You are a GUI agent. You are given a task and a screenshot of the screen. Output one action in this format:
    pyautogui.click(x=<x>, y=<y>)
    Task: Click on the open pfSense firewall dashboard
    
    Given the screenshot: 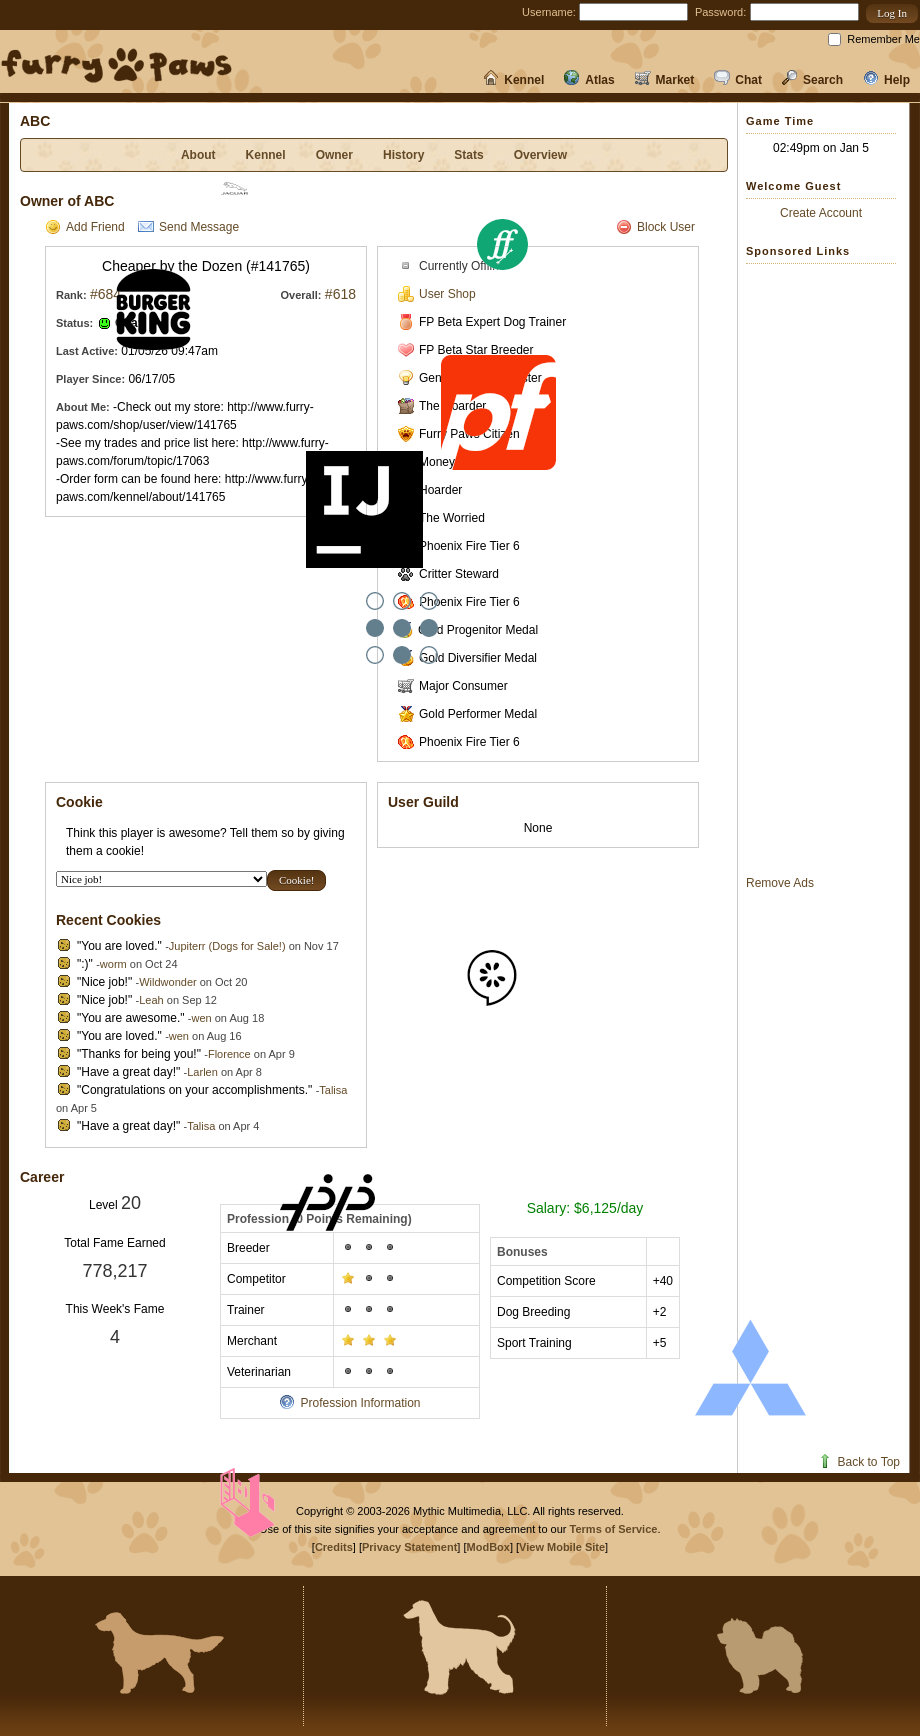 What is the action you would take?
    pyautogui.click(x=498, y=412)
    